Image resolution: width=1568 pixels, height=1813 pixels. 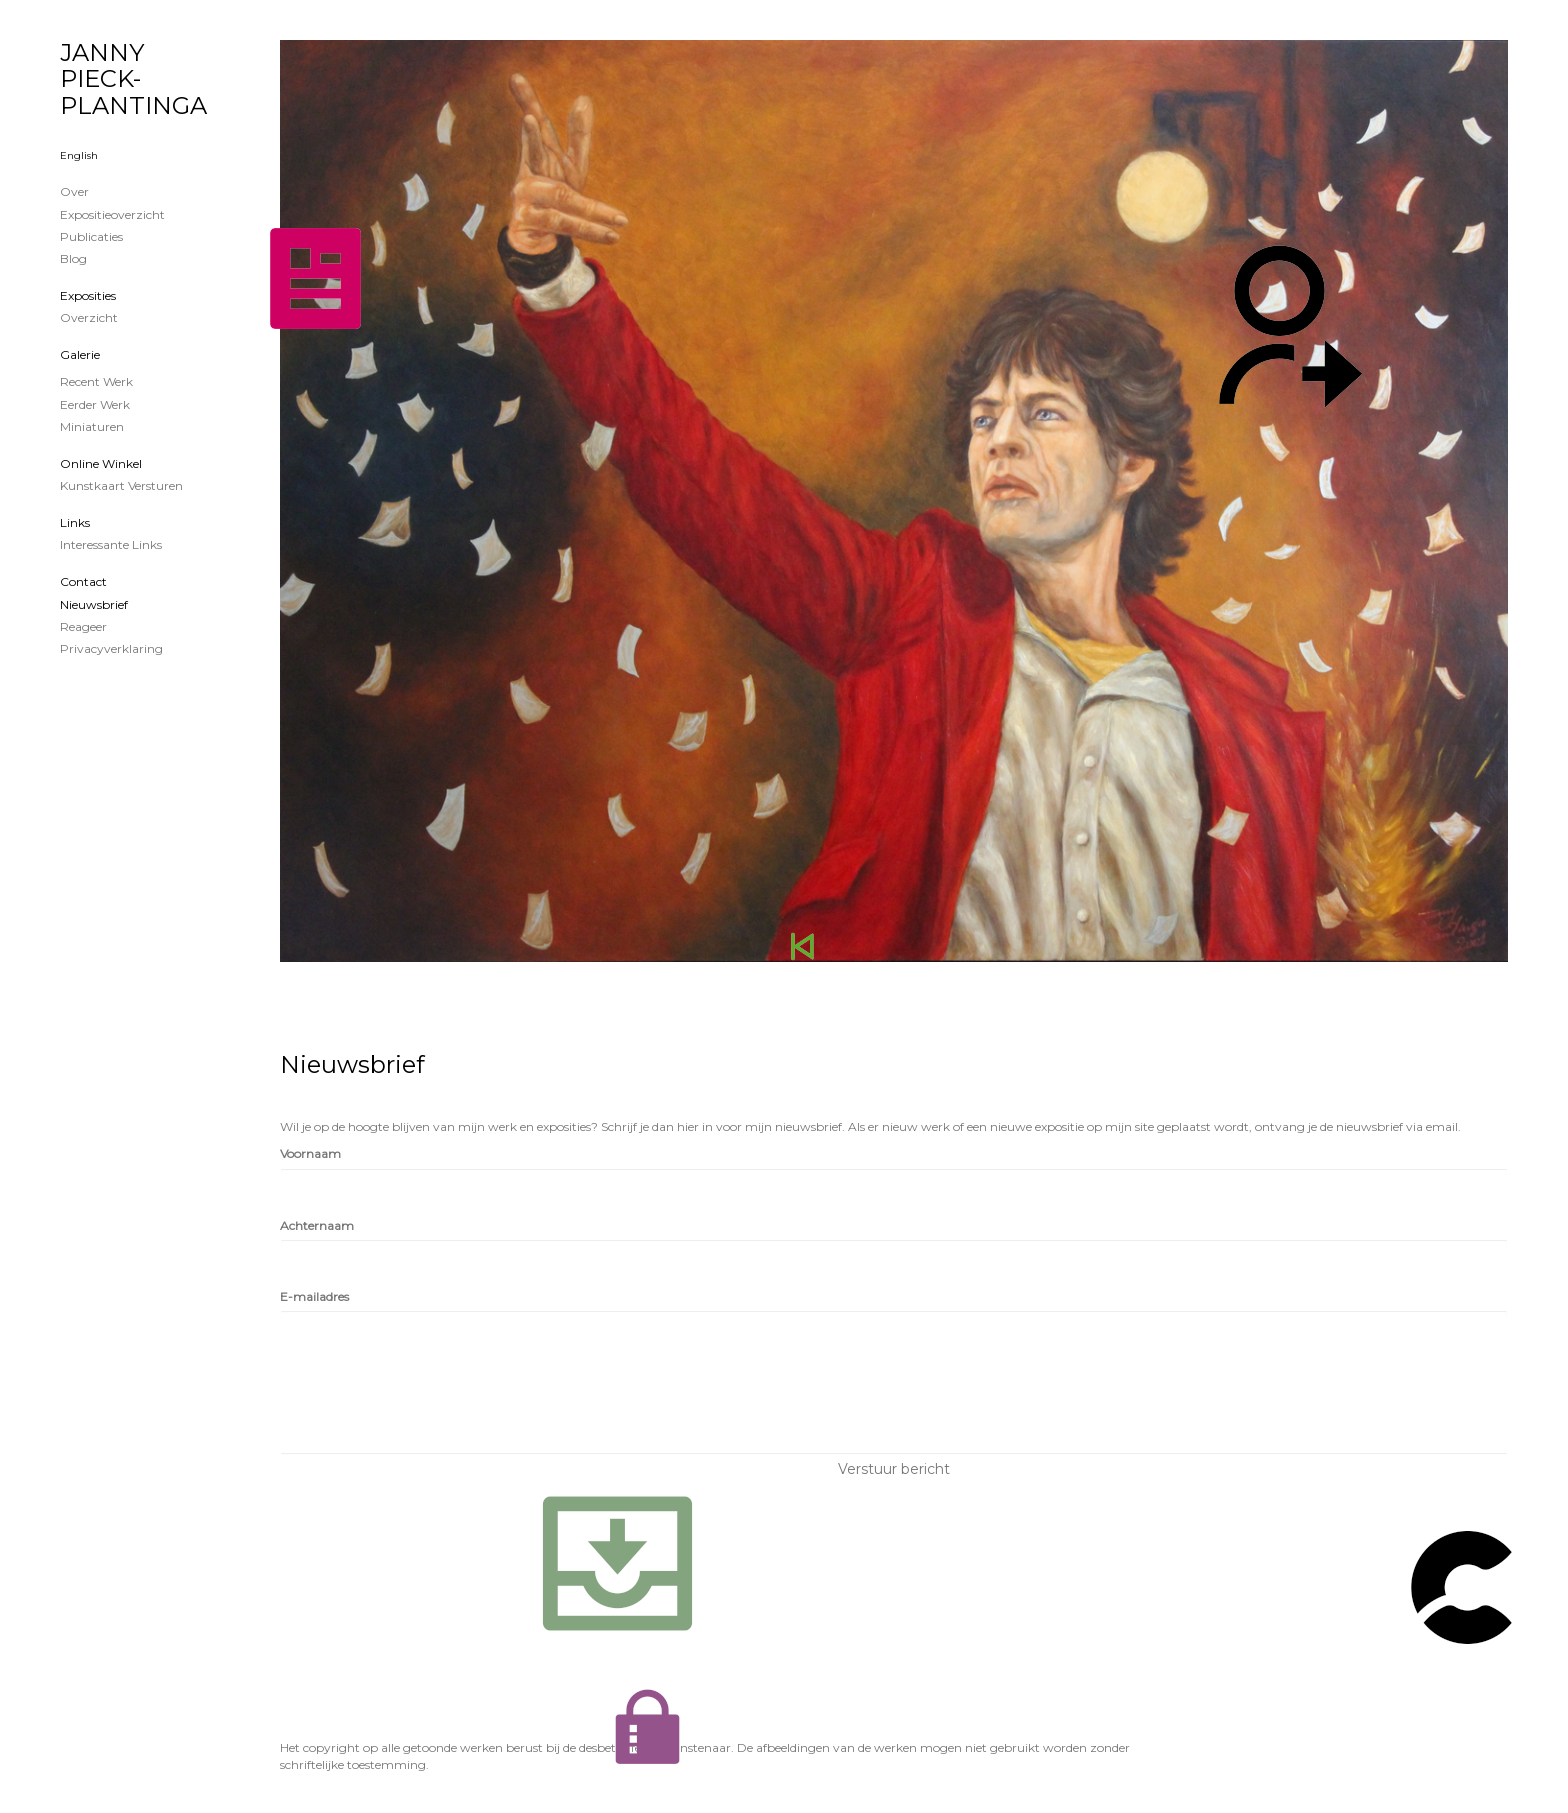 I want to click on elastic cloud logo, so click(x=1461, y=1587).